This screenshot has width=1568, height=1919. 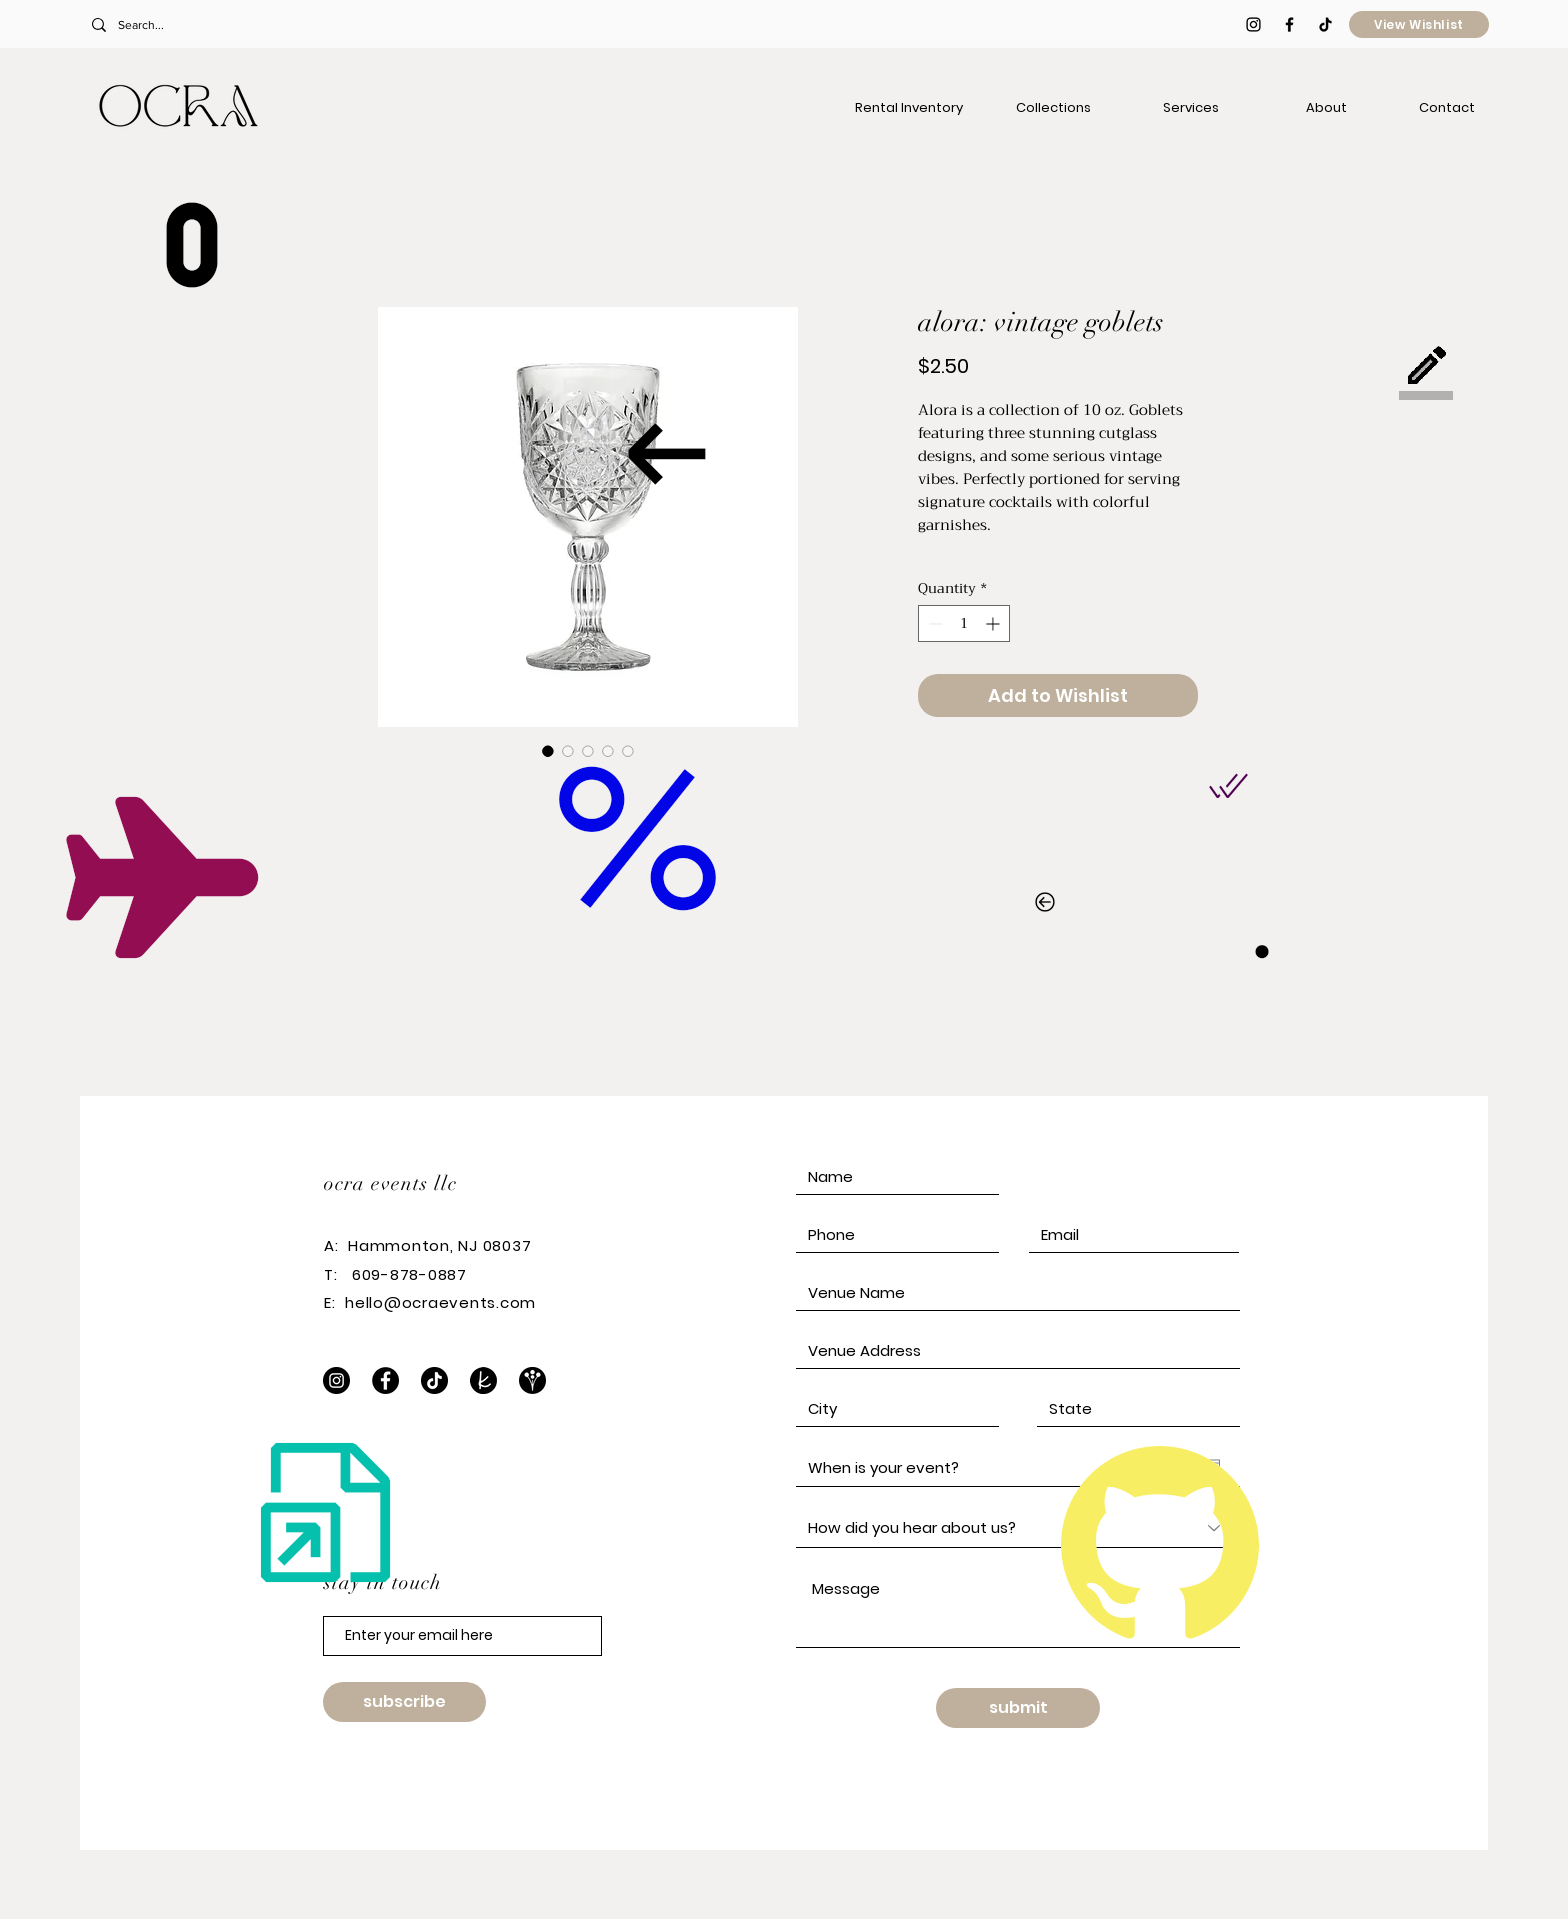 What do you see at coordinates (637, 838) in the screenshot?
I see `view or apply a percentage value` at bounding box center [637, 838].